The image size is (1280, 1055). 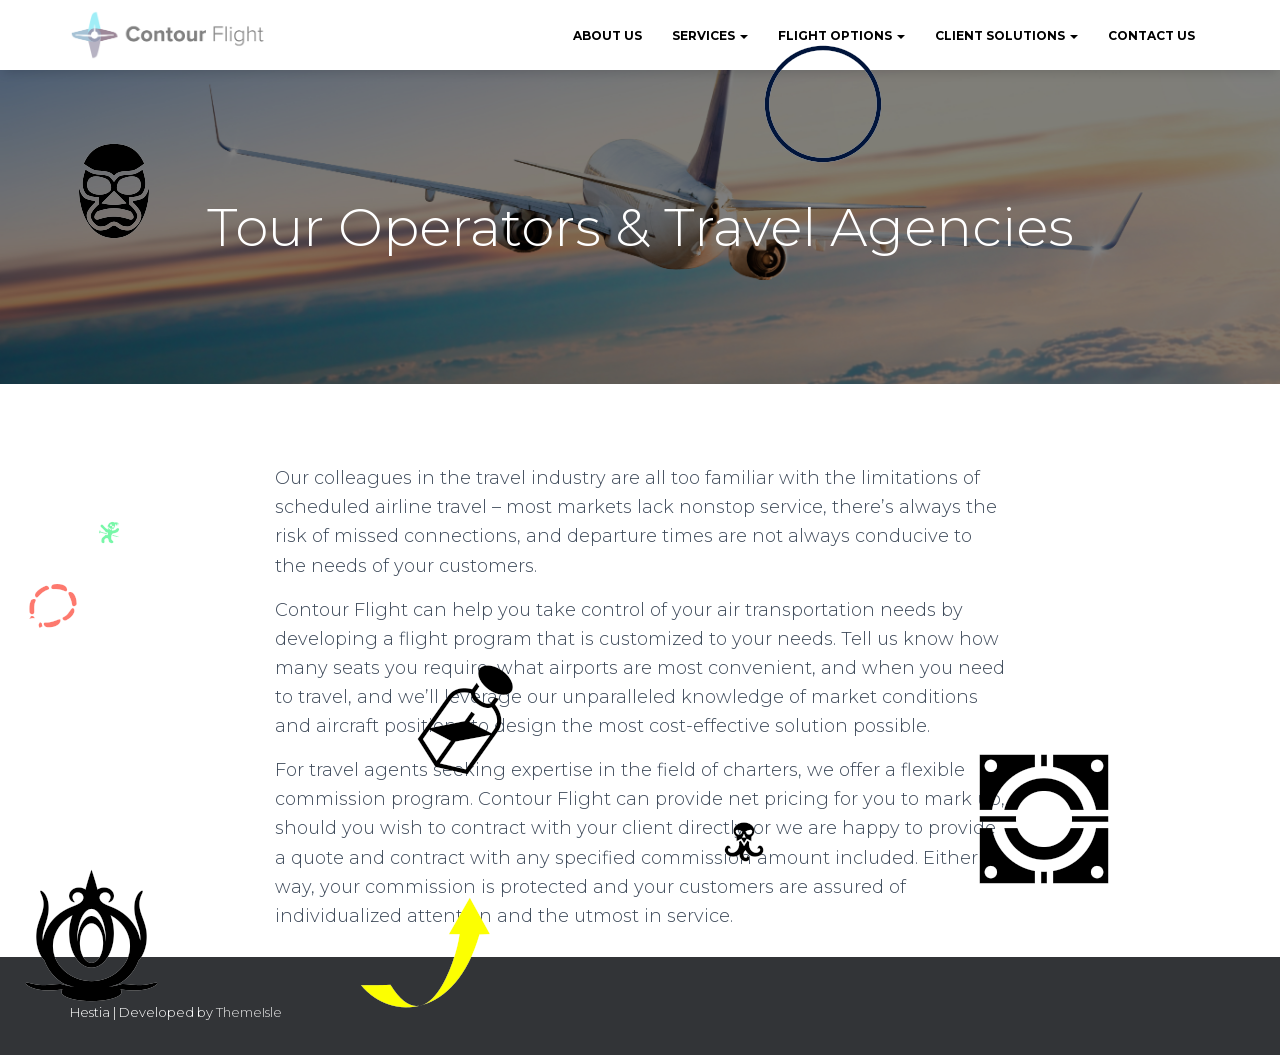 I want to click on select cthulhu or eldritch horror faction, so click(x=744, y=842).